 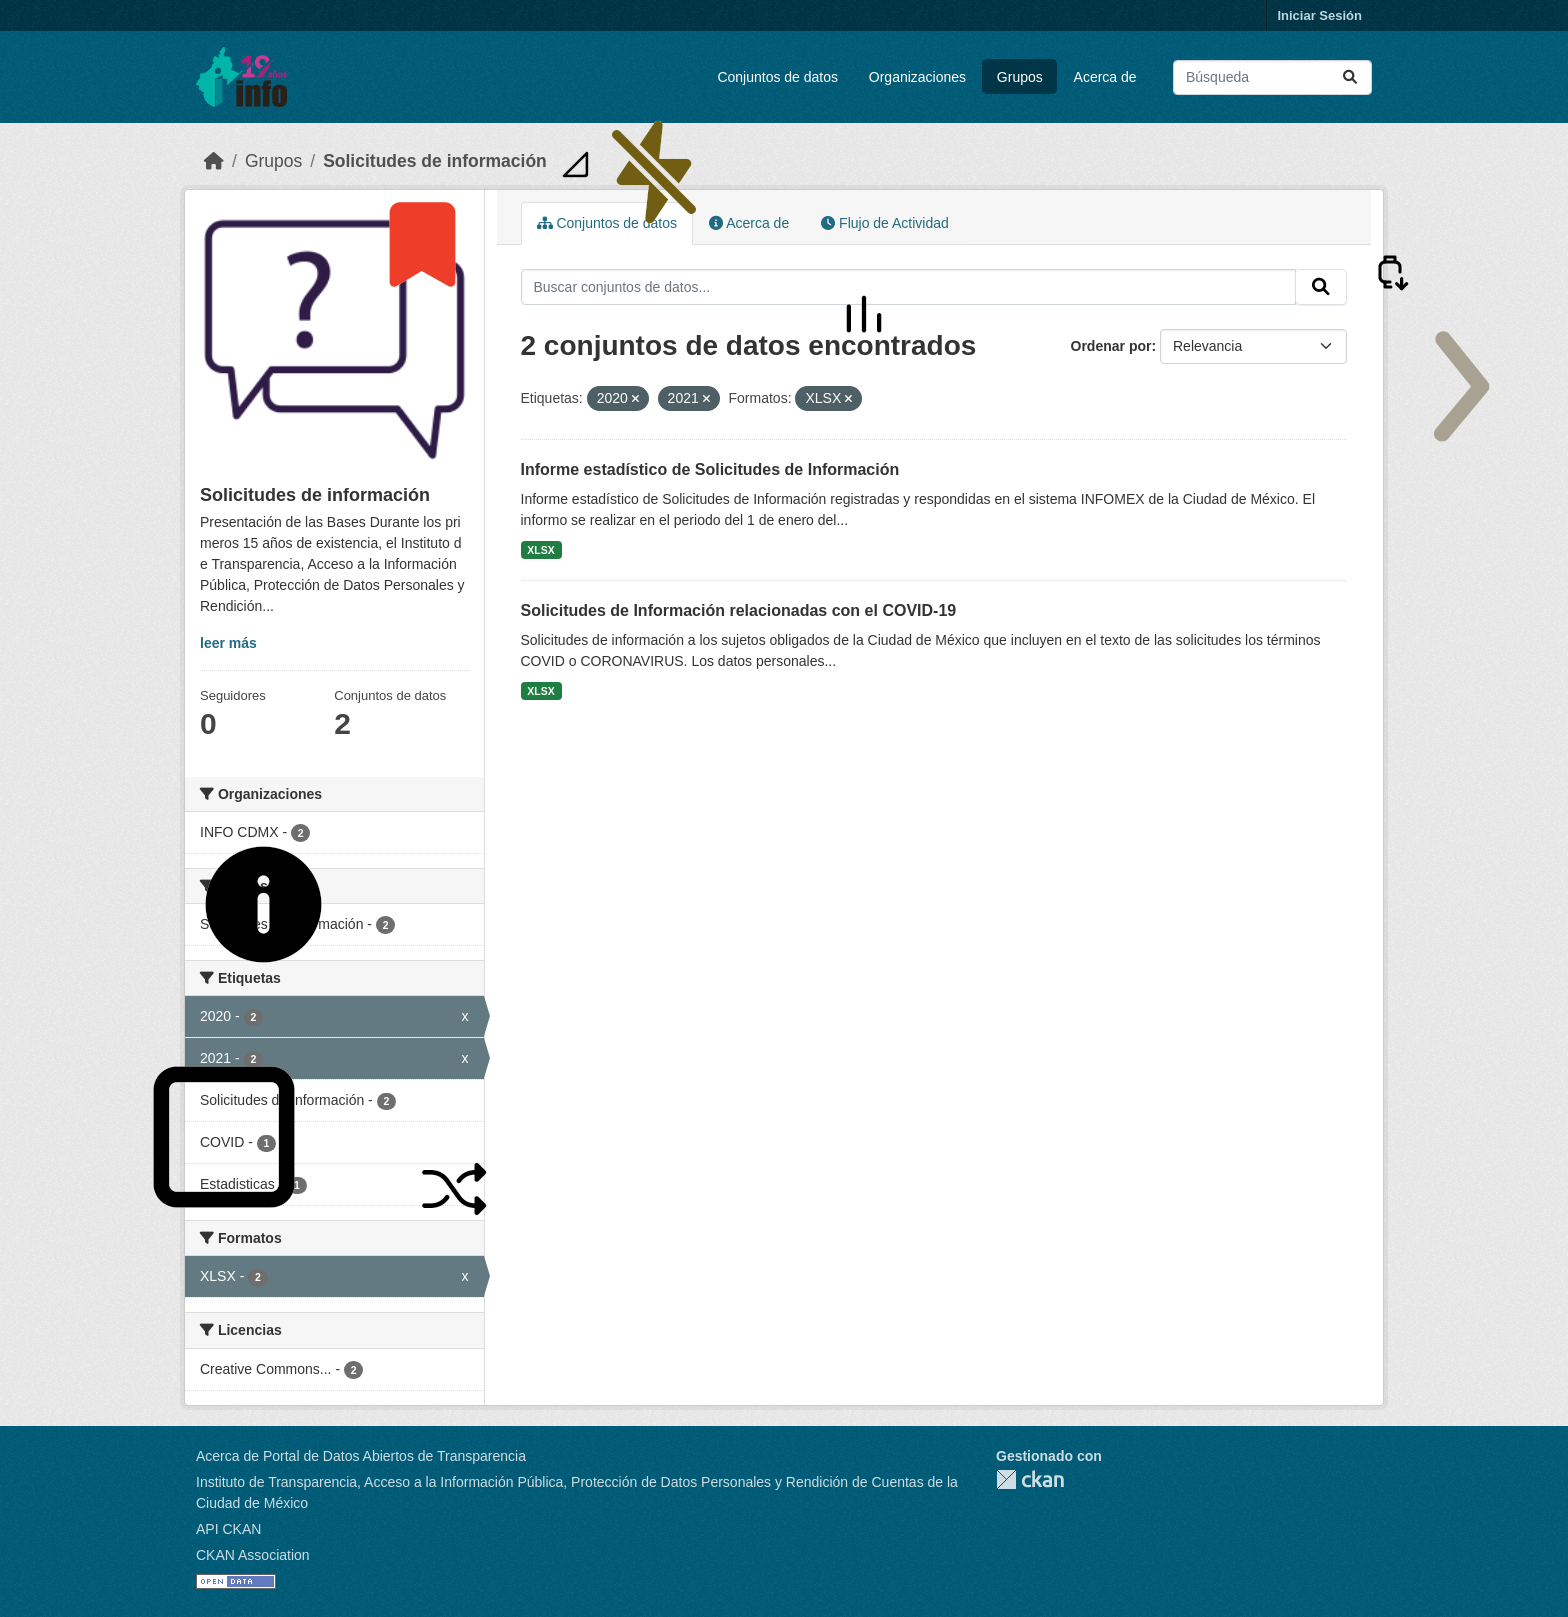 What do you see at coordinates (224, 1137) in the screenshot?
I see `stop media playback` at bounding box center [224, 1137].